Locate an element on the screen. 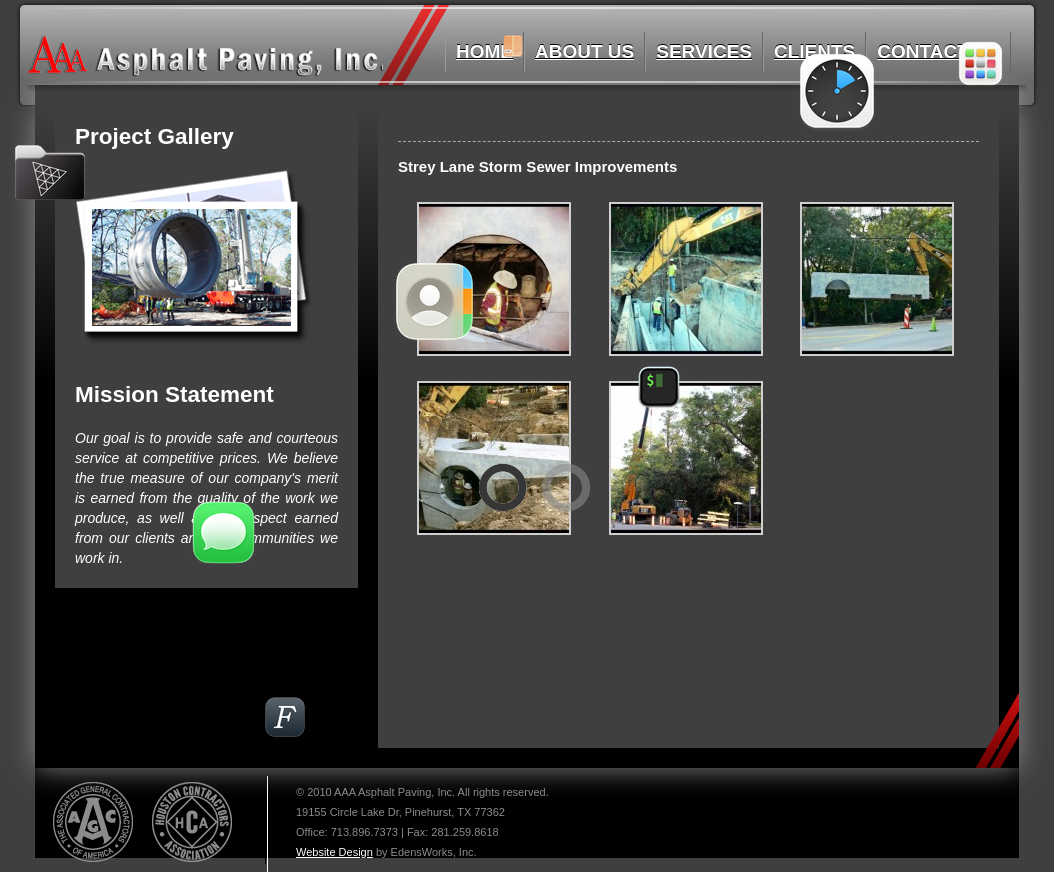 Image resolution: width=1054 pixels, height=872 pixels. open xterm terminal application is located at coordinates (659, 387).